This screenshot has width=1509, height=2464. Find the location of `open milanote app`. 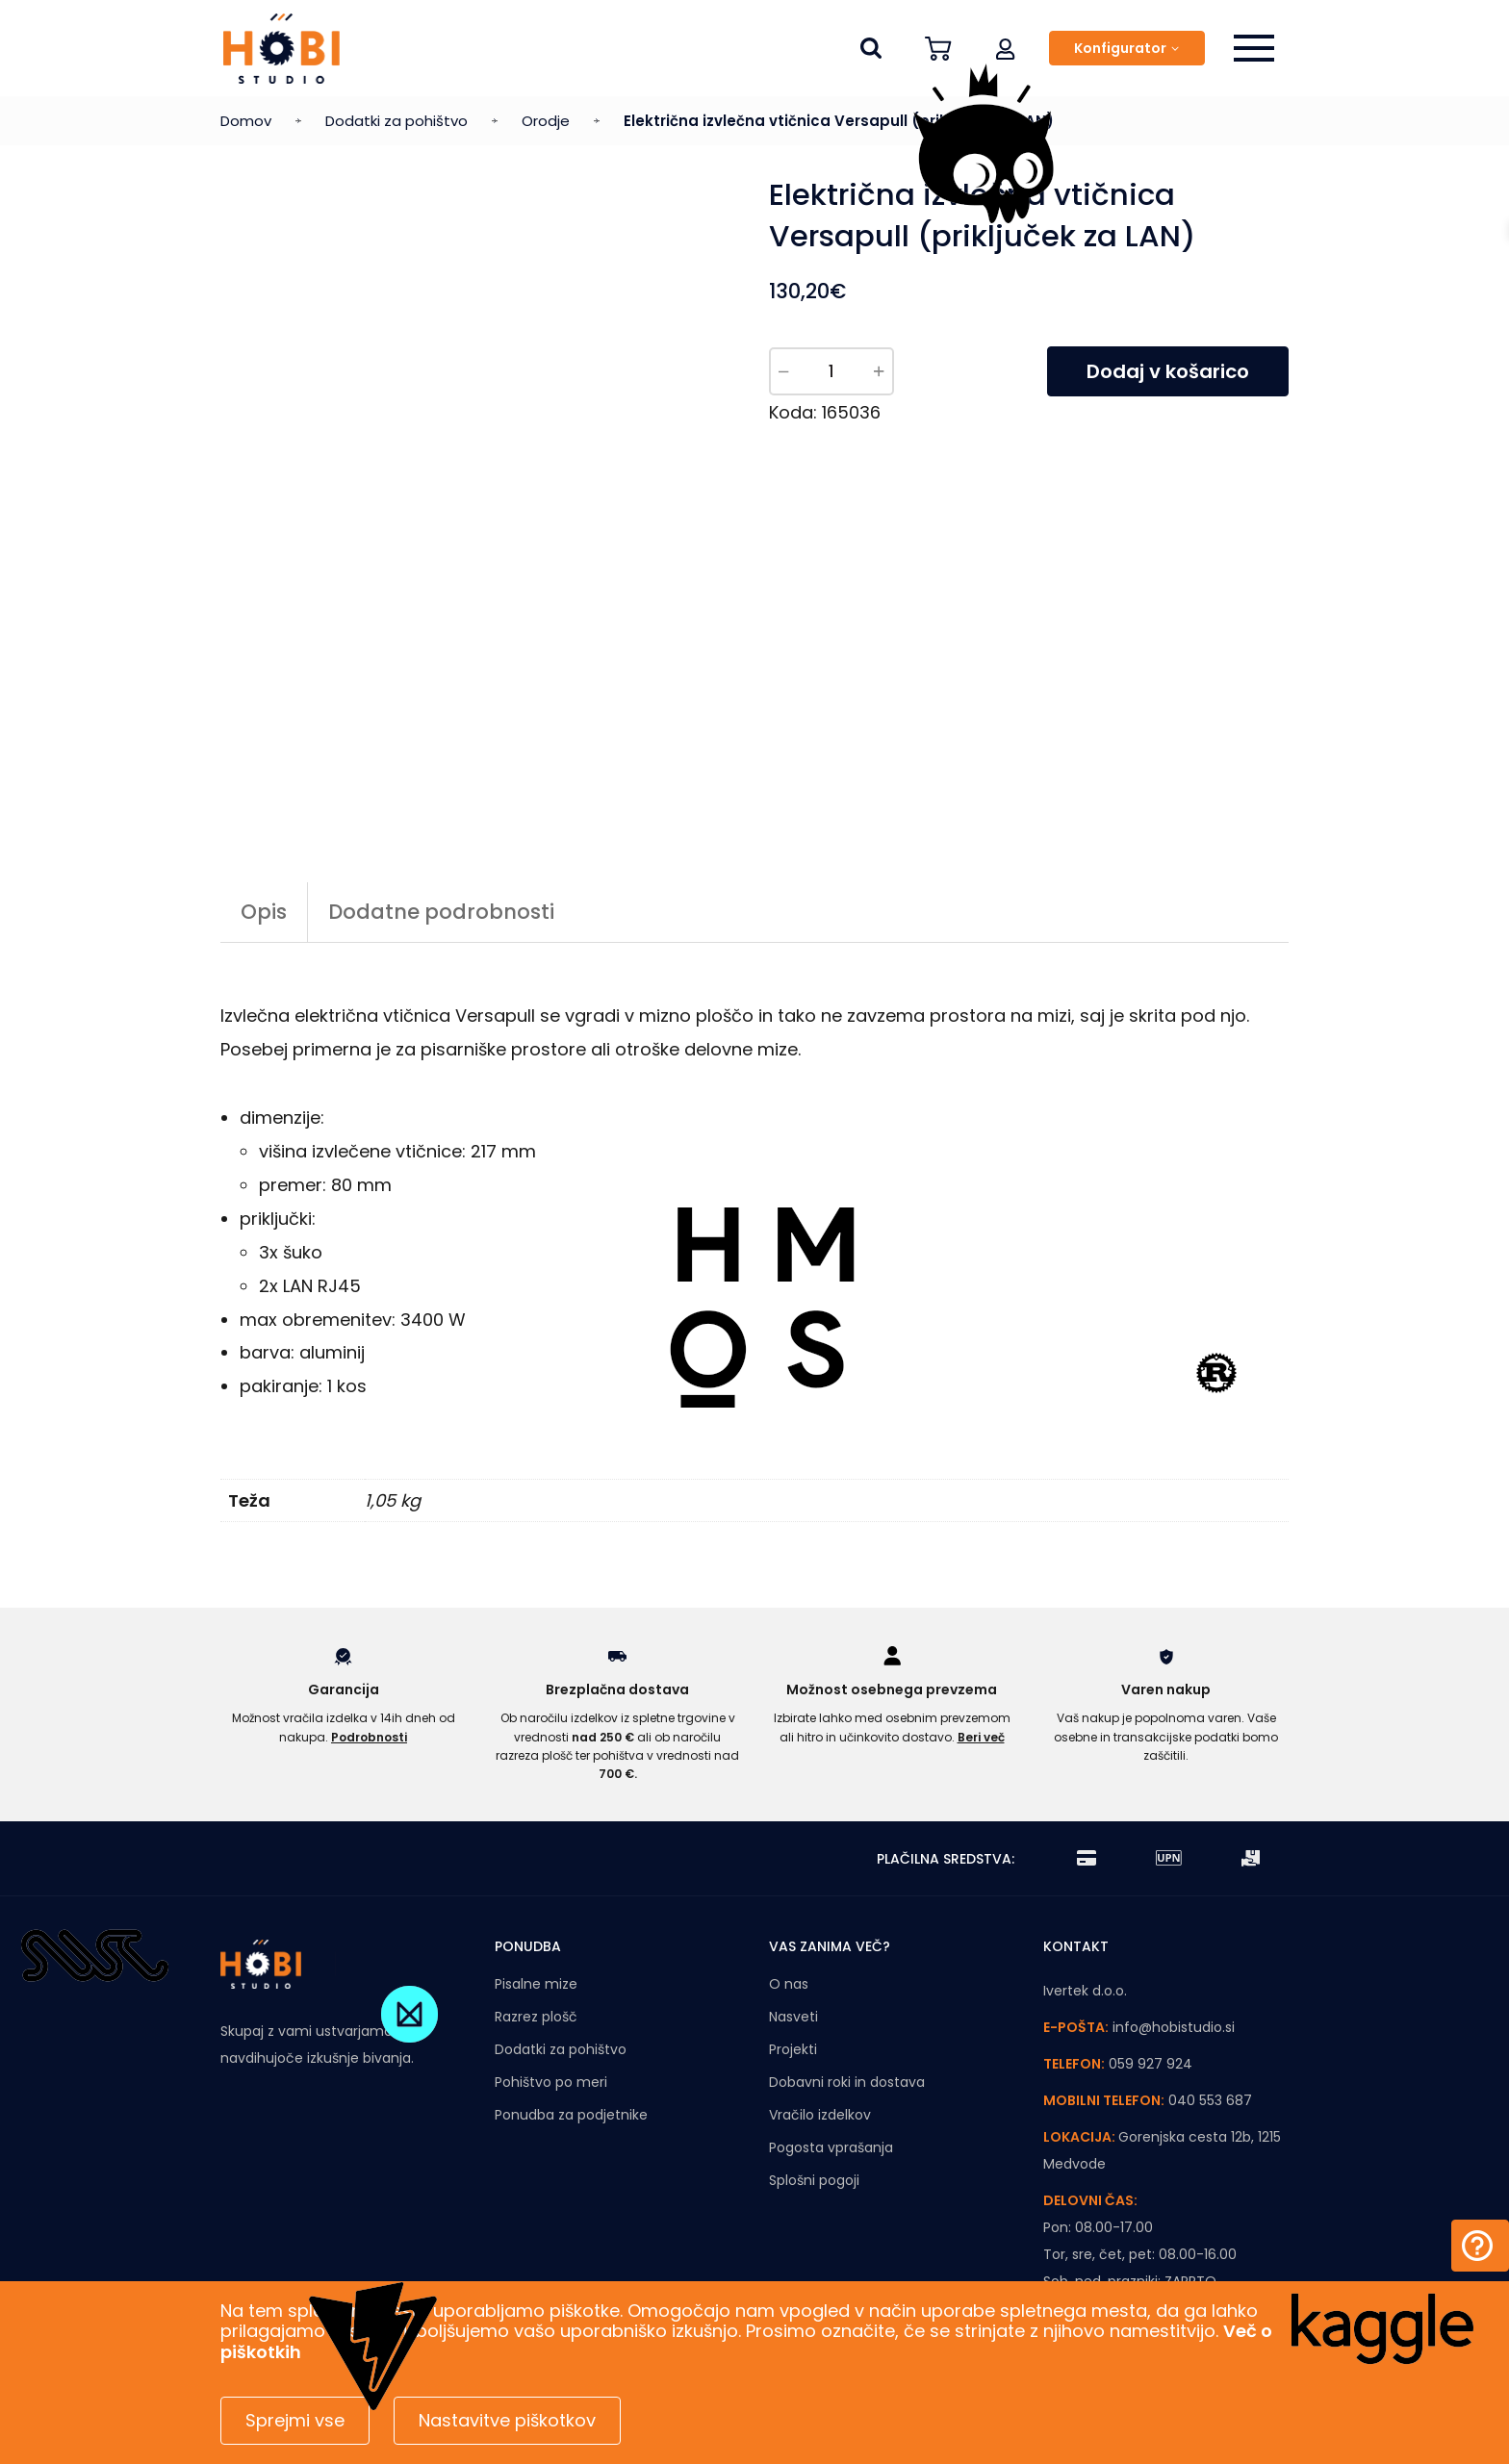

open milanote app is located at coordinates (409, 2014).